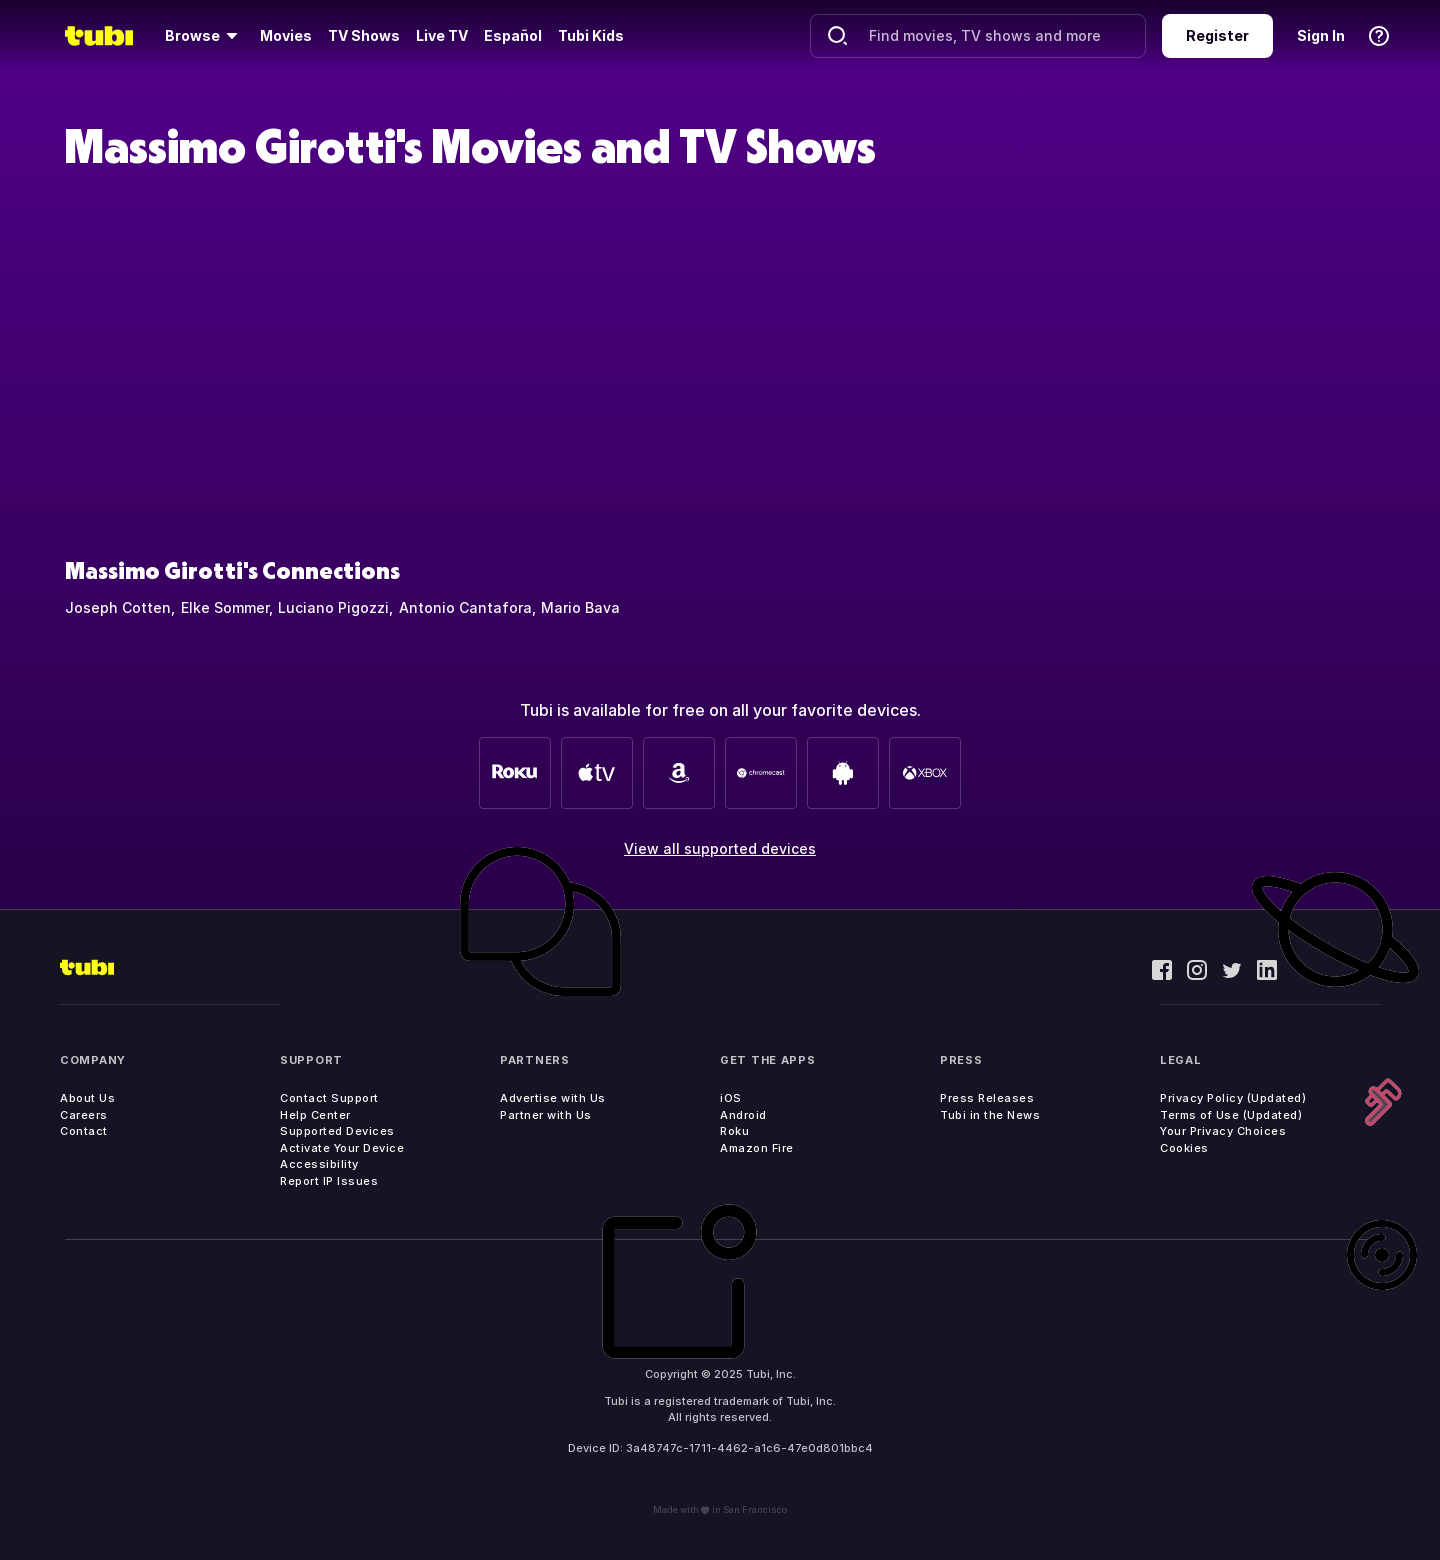 This screenshot has width=1440, height=1560. I want to click on open chat or messaging, so click(540, 921).